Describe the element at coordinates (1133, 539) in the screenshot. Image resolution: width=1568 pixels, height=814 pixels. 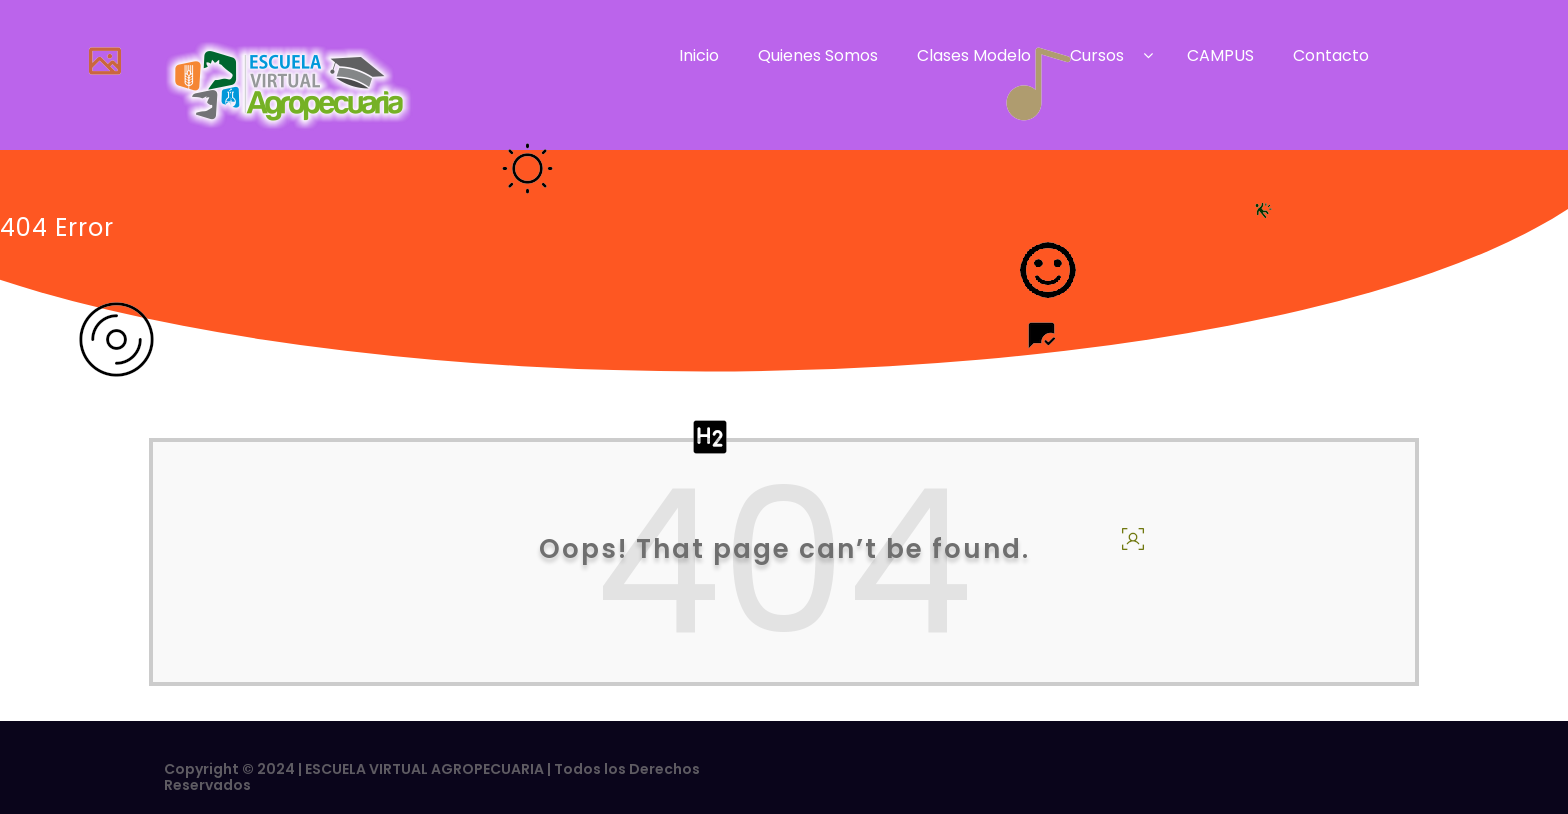
I see `focus on user profile or account` at that location.